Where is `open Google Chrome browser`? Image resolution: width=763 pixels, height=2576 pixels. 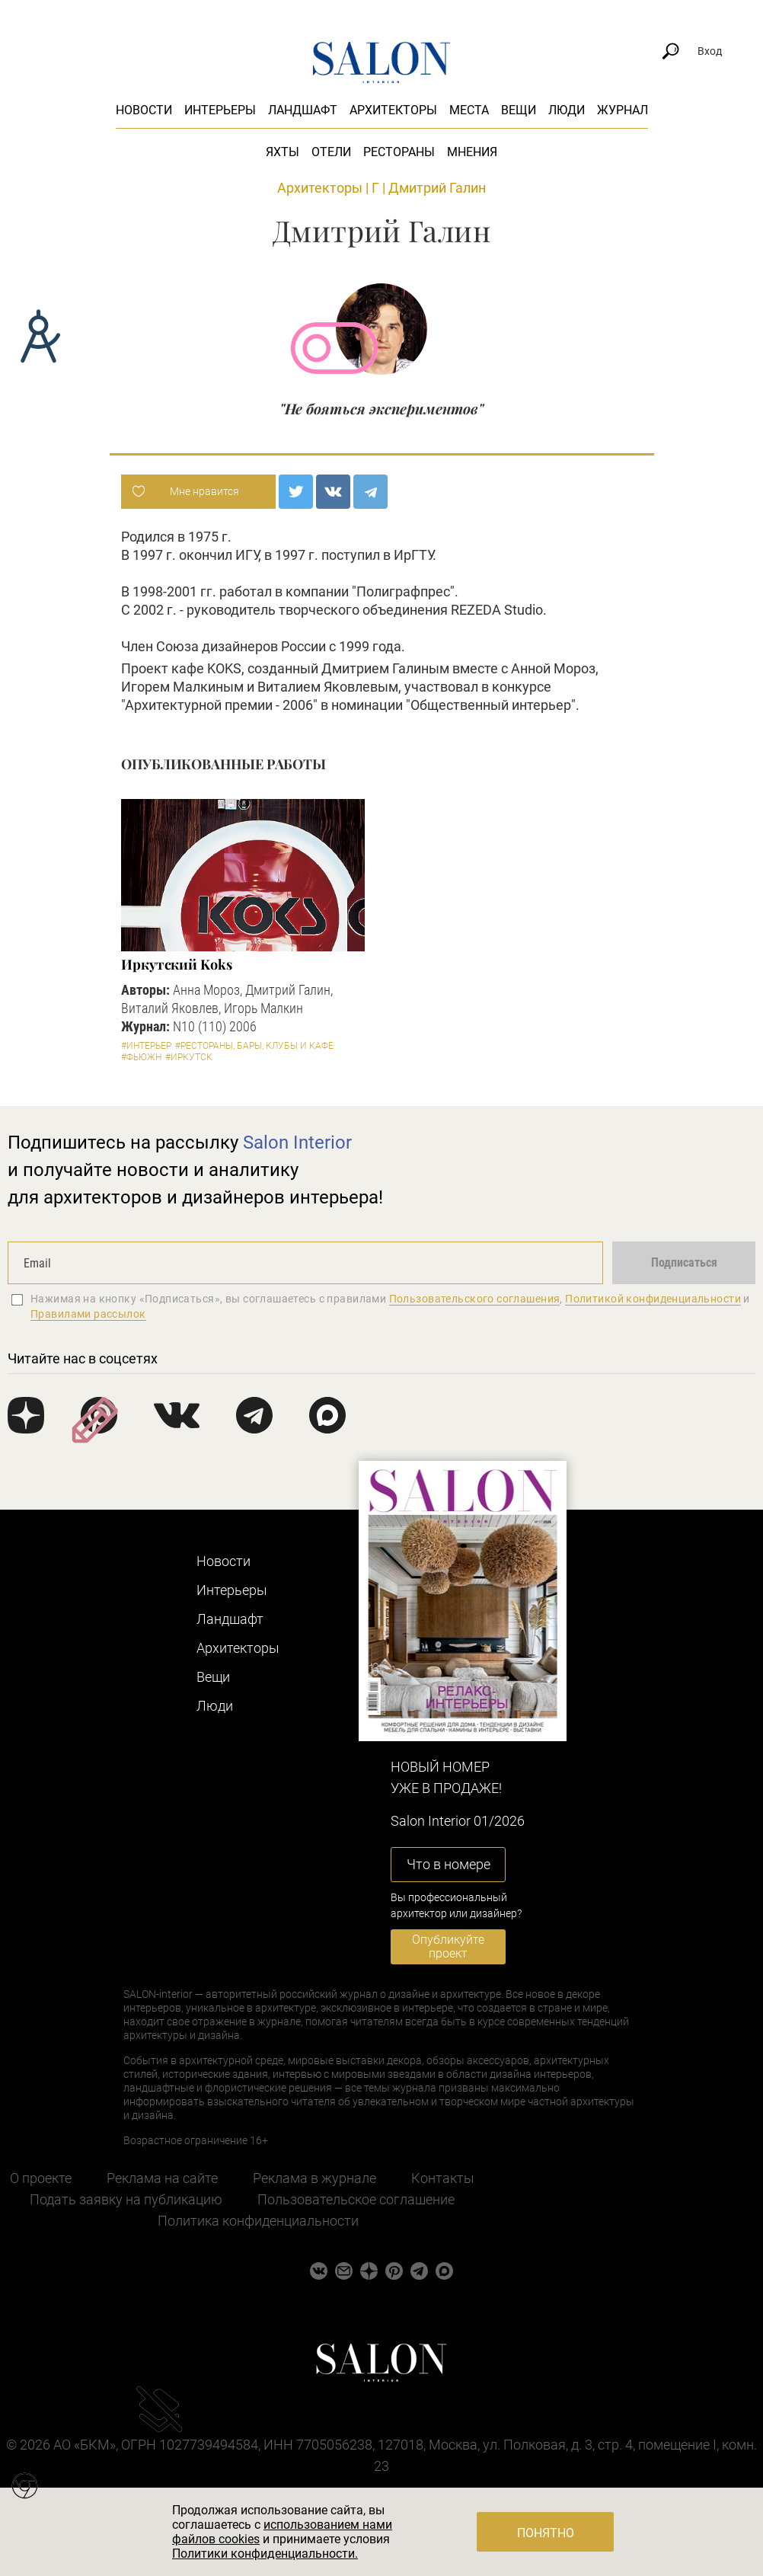 open Google Chrome browser is located at coordinates (24, 2485).